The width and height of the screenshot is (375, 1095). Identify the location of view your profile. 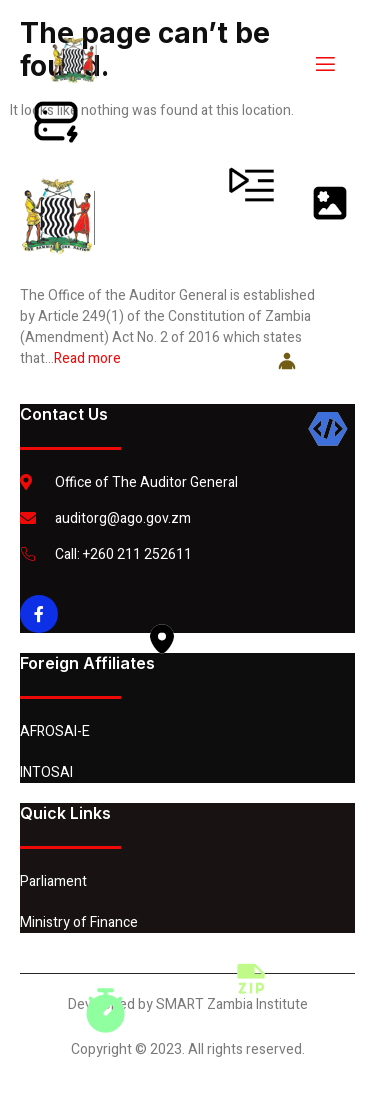
(287, 361).